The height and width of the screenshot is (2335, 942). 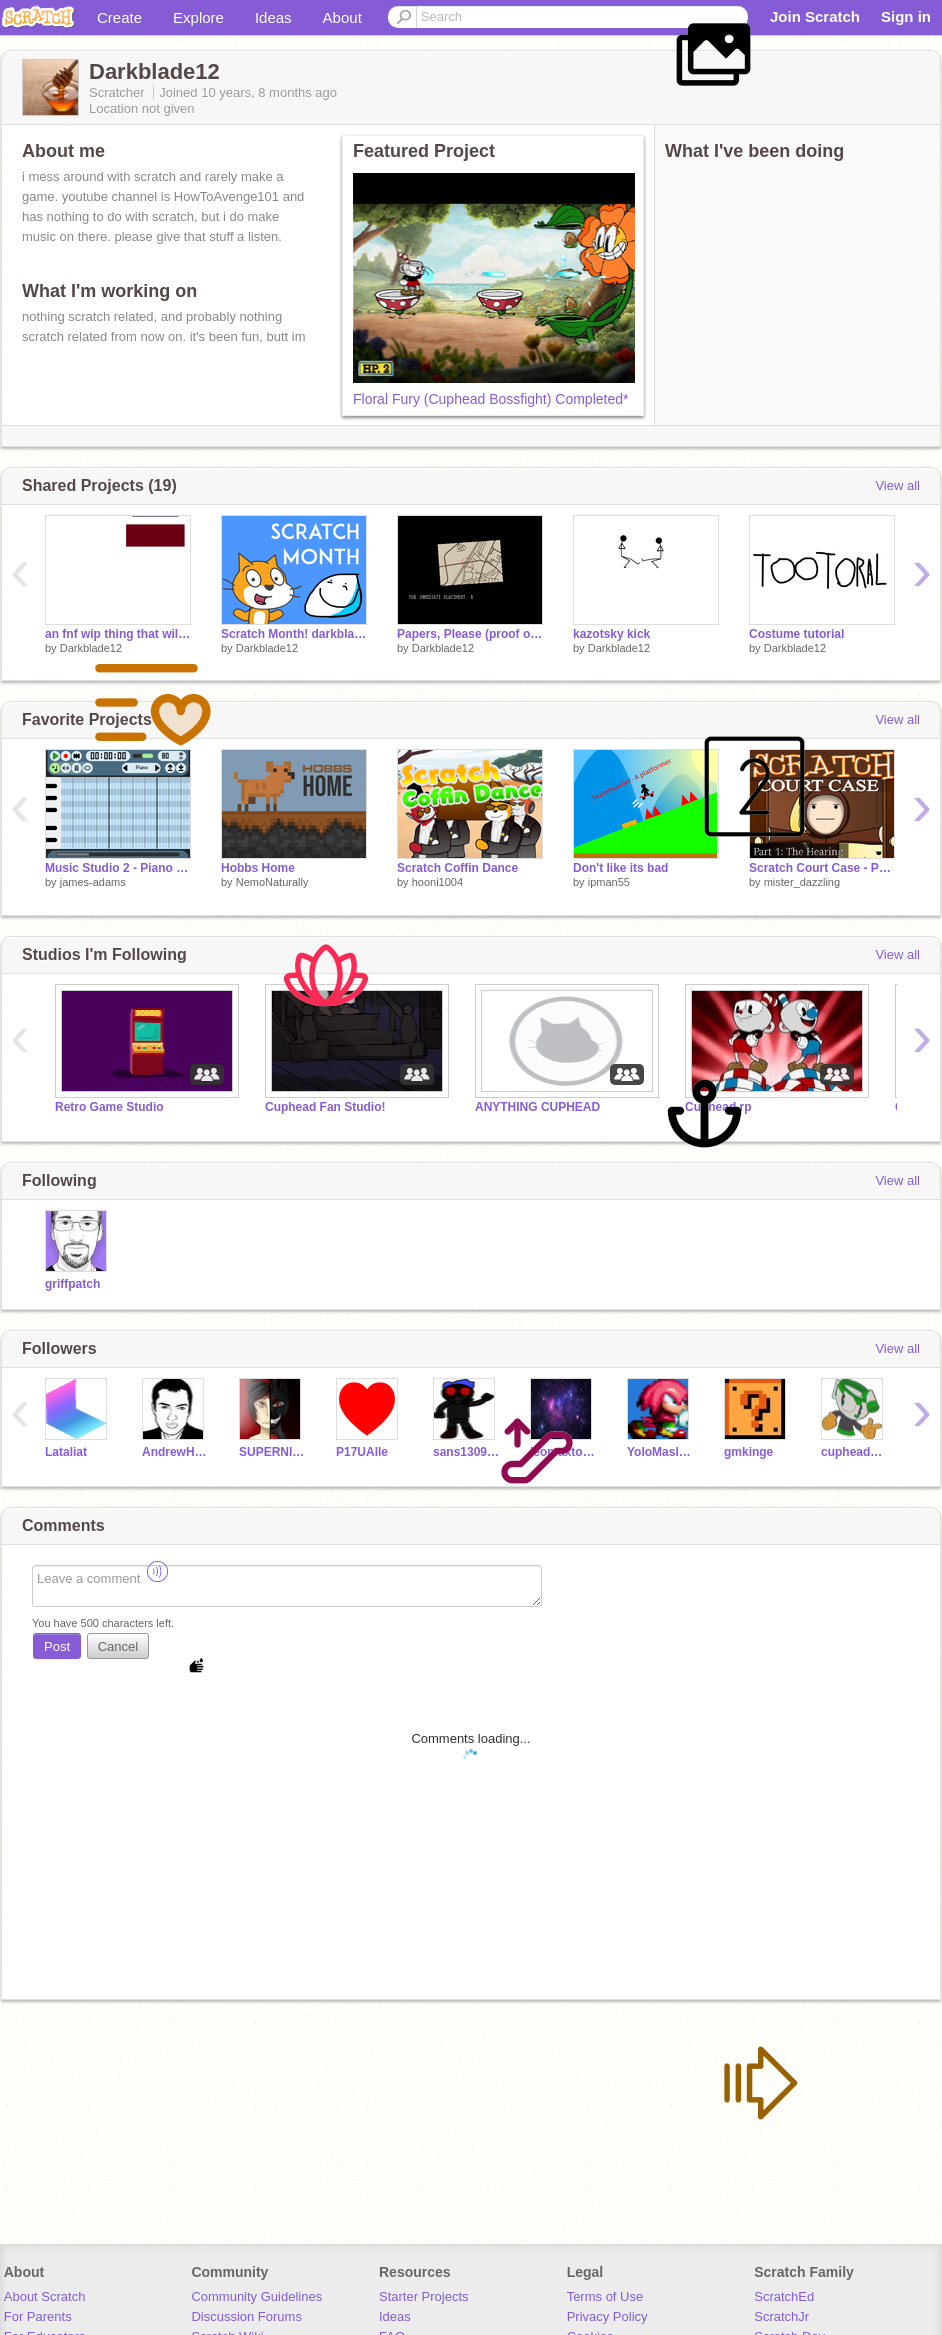 What do you see at coordinates (754, 786) in the screenshot?
I see `indicates step two in a multi-step process` at bounding box center [754, 786].